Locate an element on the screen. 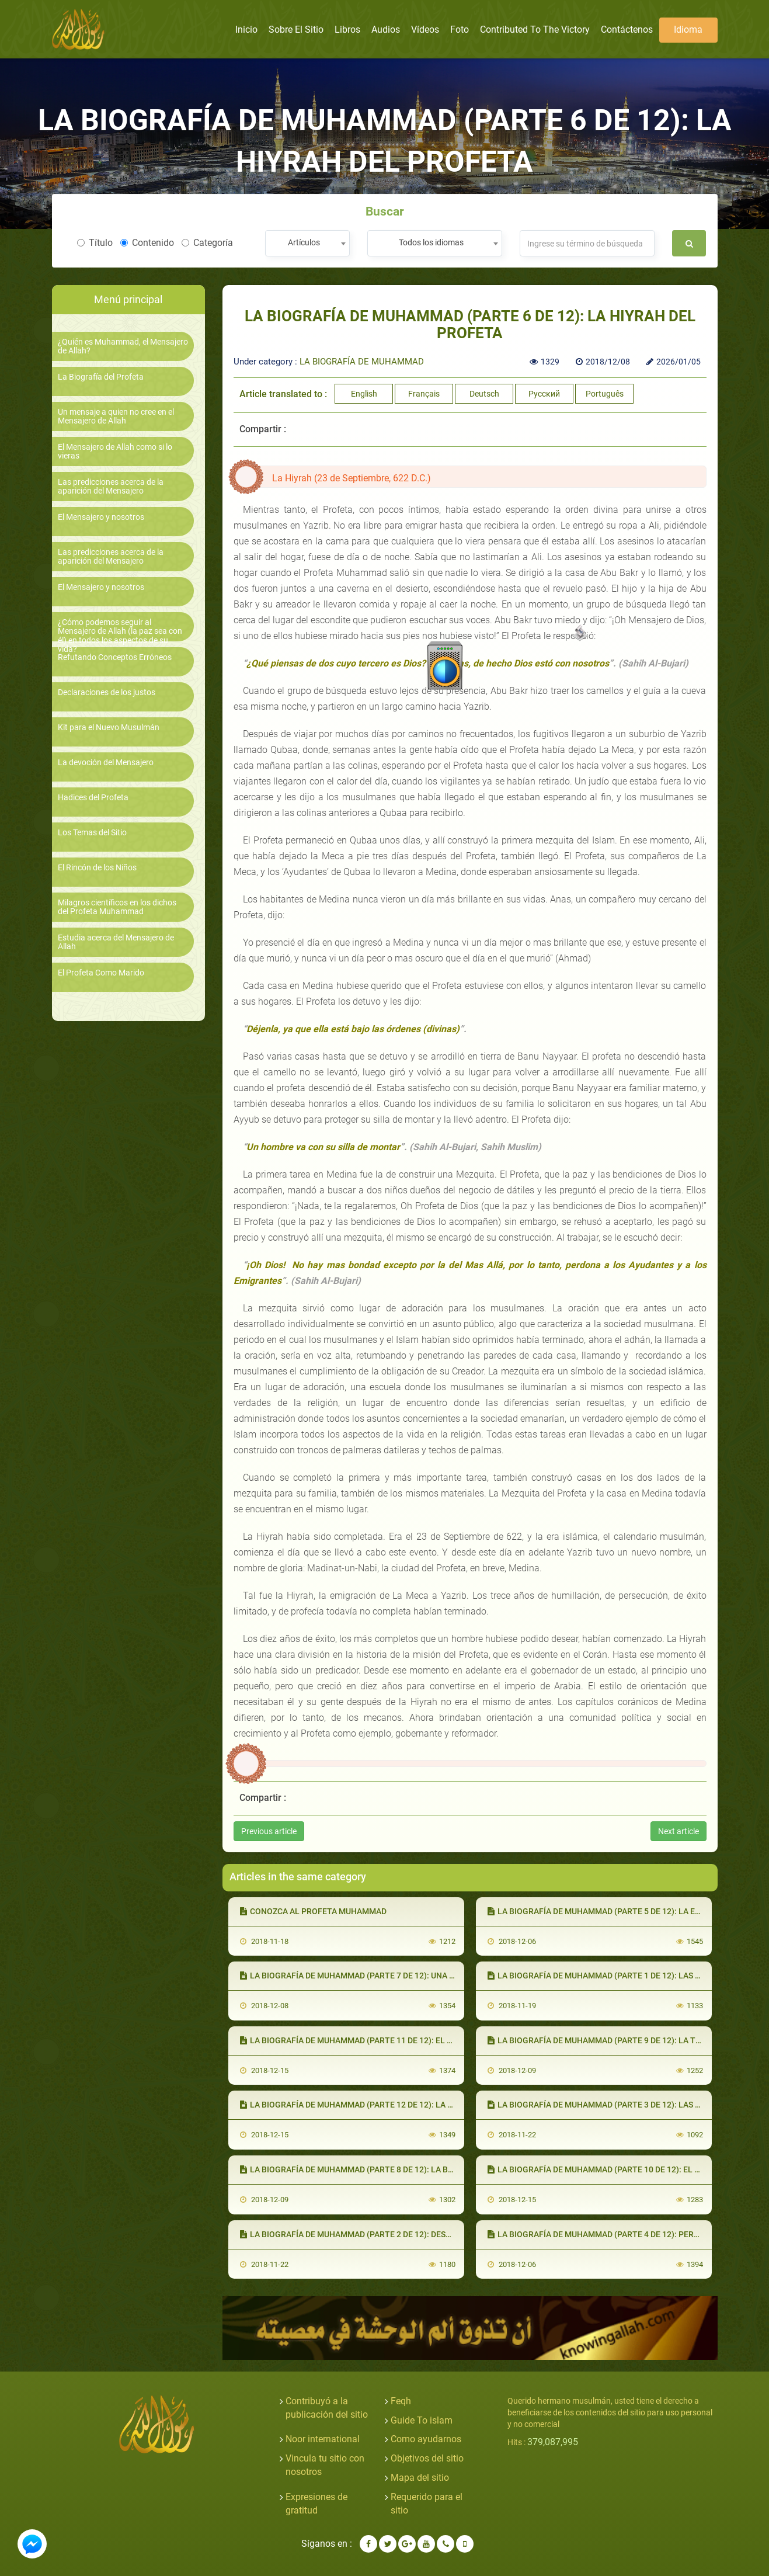 This screenshot has width=769, height=2576. access RAID 1 storage configuration is located at coordinates (445, 665).